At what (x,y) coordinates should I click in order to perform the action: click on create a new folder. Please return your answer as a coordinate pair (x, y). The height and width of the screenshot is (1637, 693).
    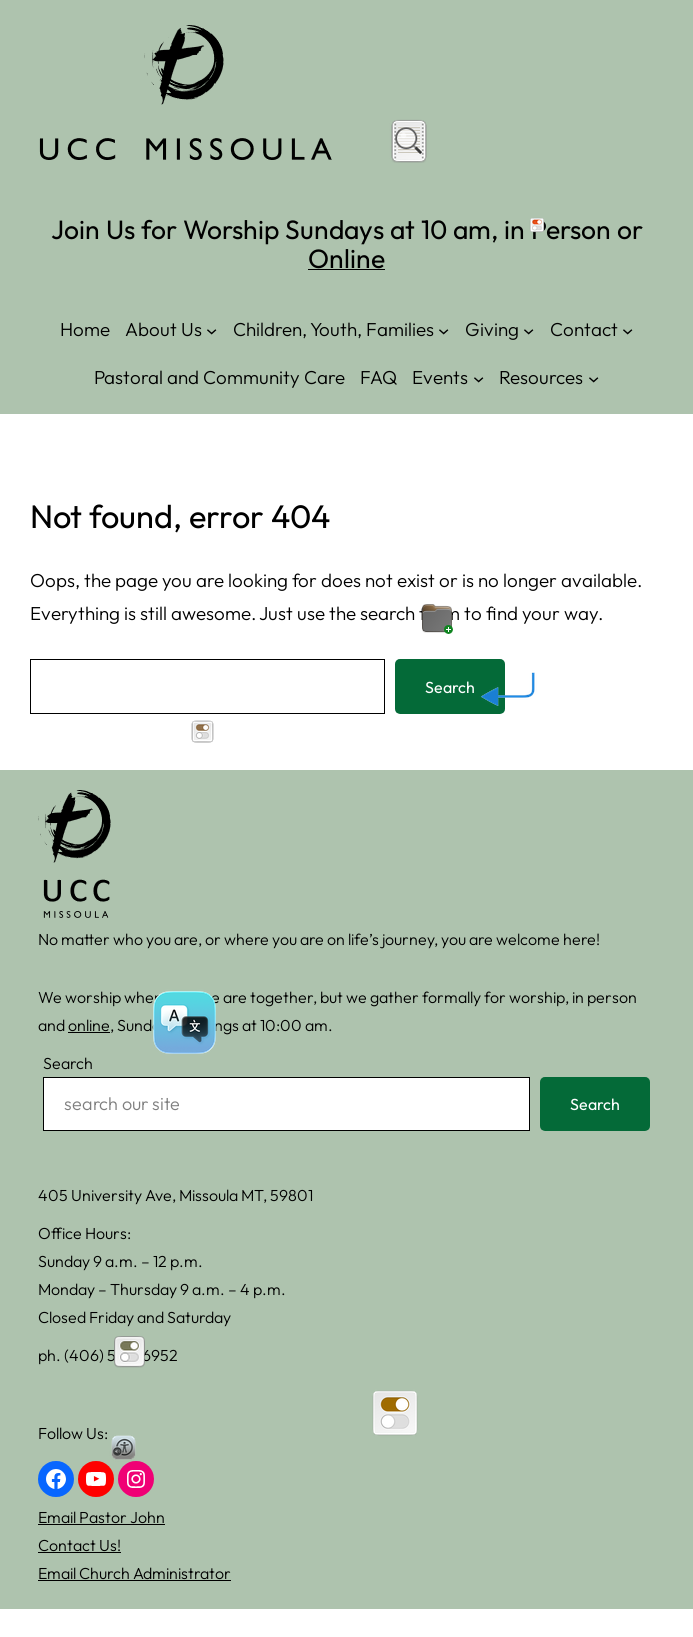
    Looking at the image, I should click on (437, 618).